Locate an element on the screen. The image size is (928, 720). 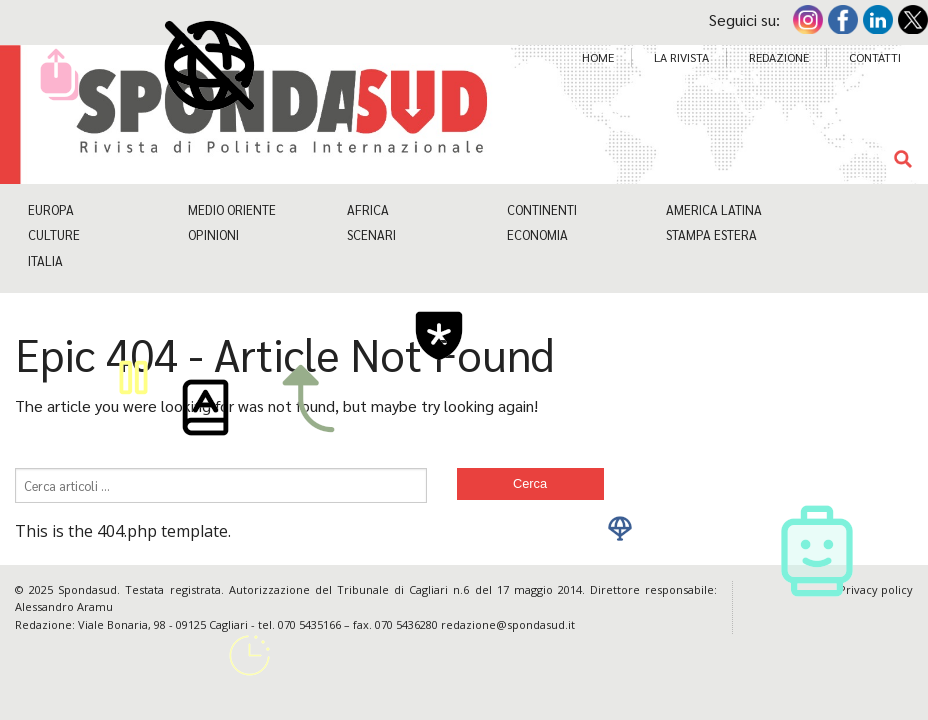
360° view unavailable or disabled is located at coordinates (209, 65).